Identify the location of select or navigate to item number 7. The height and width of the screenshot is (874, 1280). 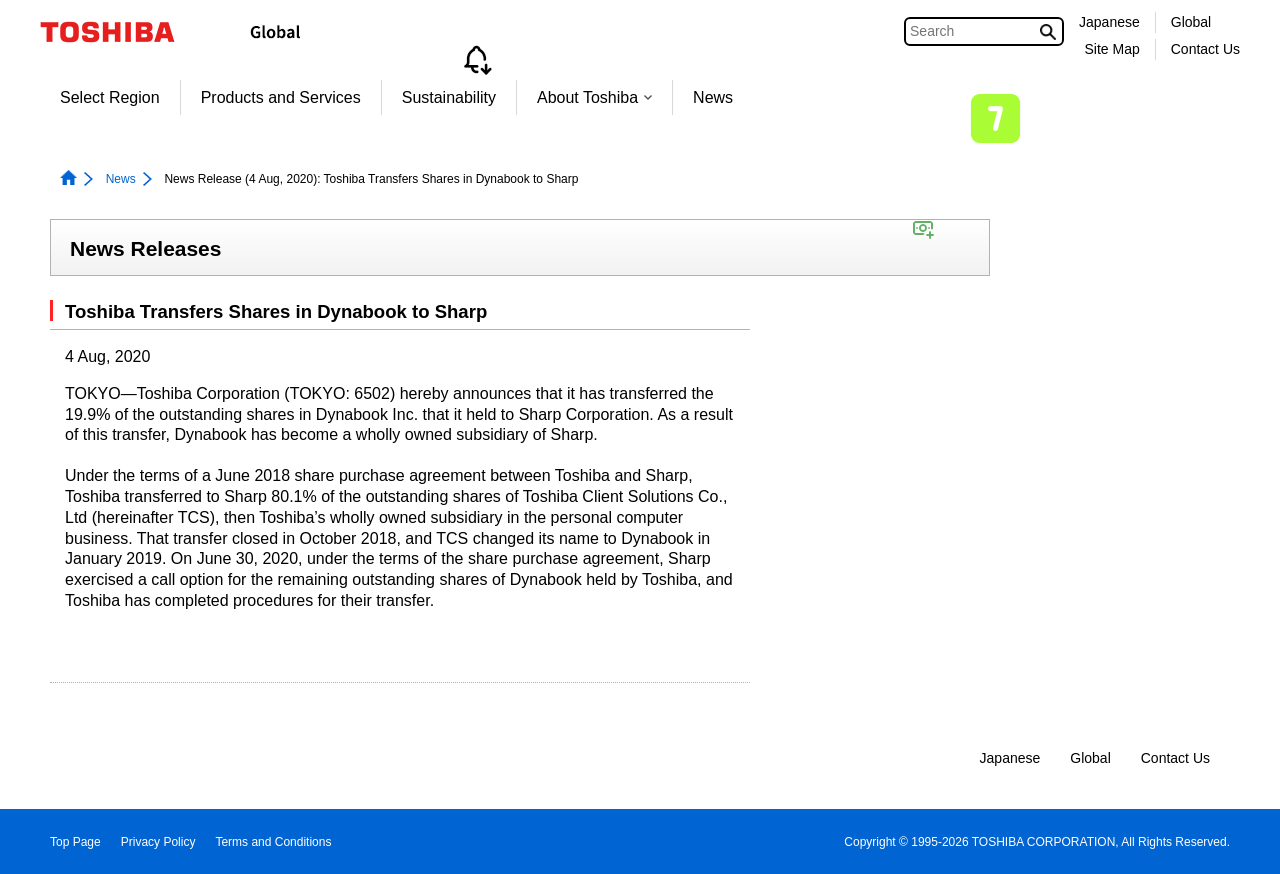
(995, 118).